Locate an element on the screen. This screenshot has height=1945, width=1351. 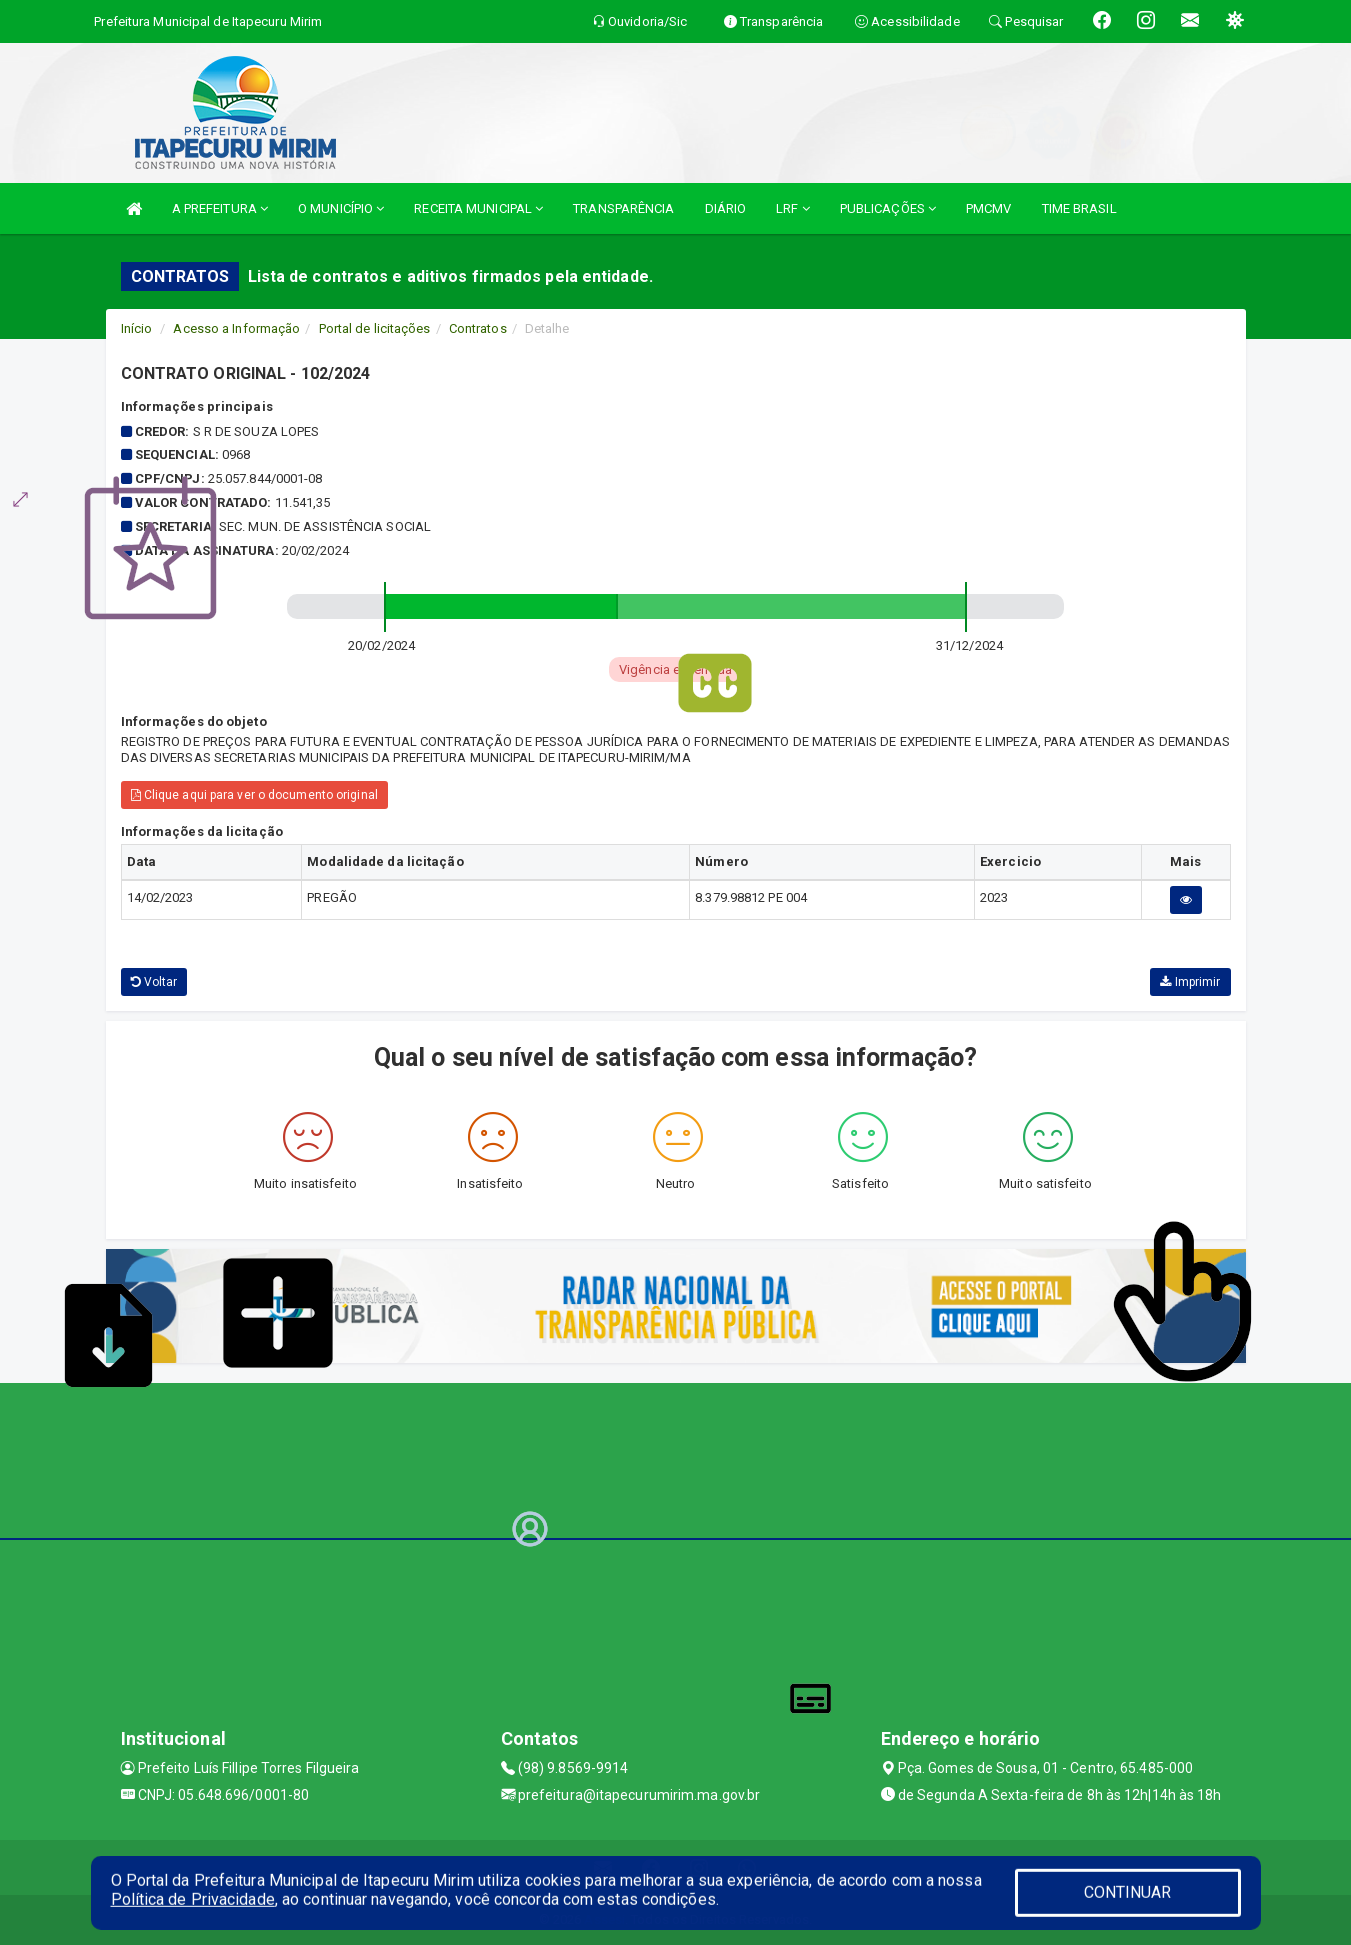
enable or disable subtitles is located at coordinates (810, 1698).